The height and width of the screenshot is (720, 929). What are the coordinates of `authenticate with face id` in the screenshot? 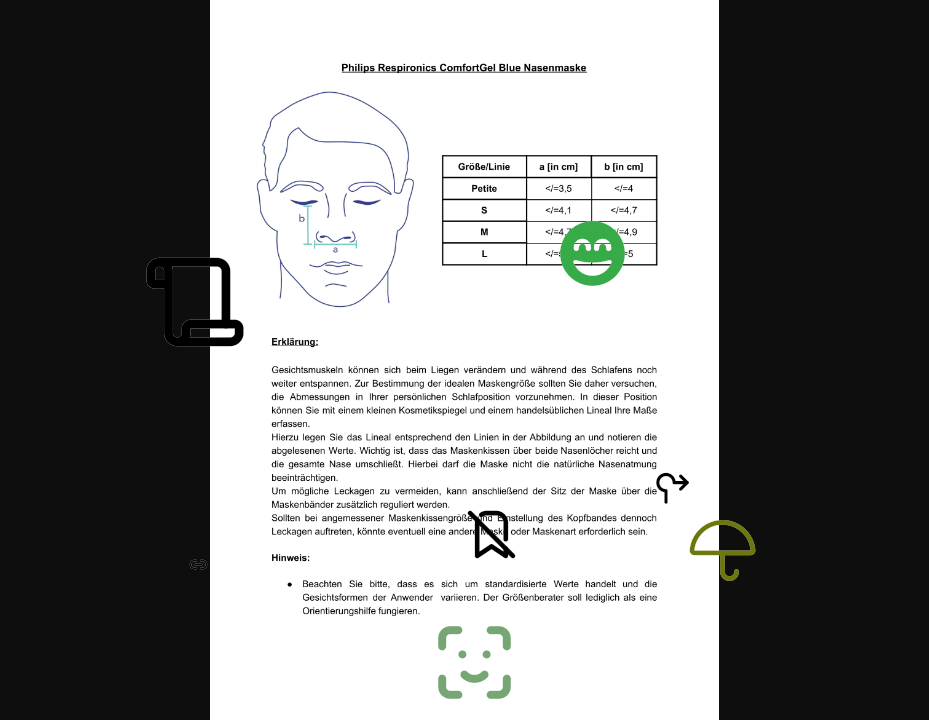 It's located at (474, 662).